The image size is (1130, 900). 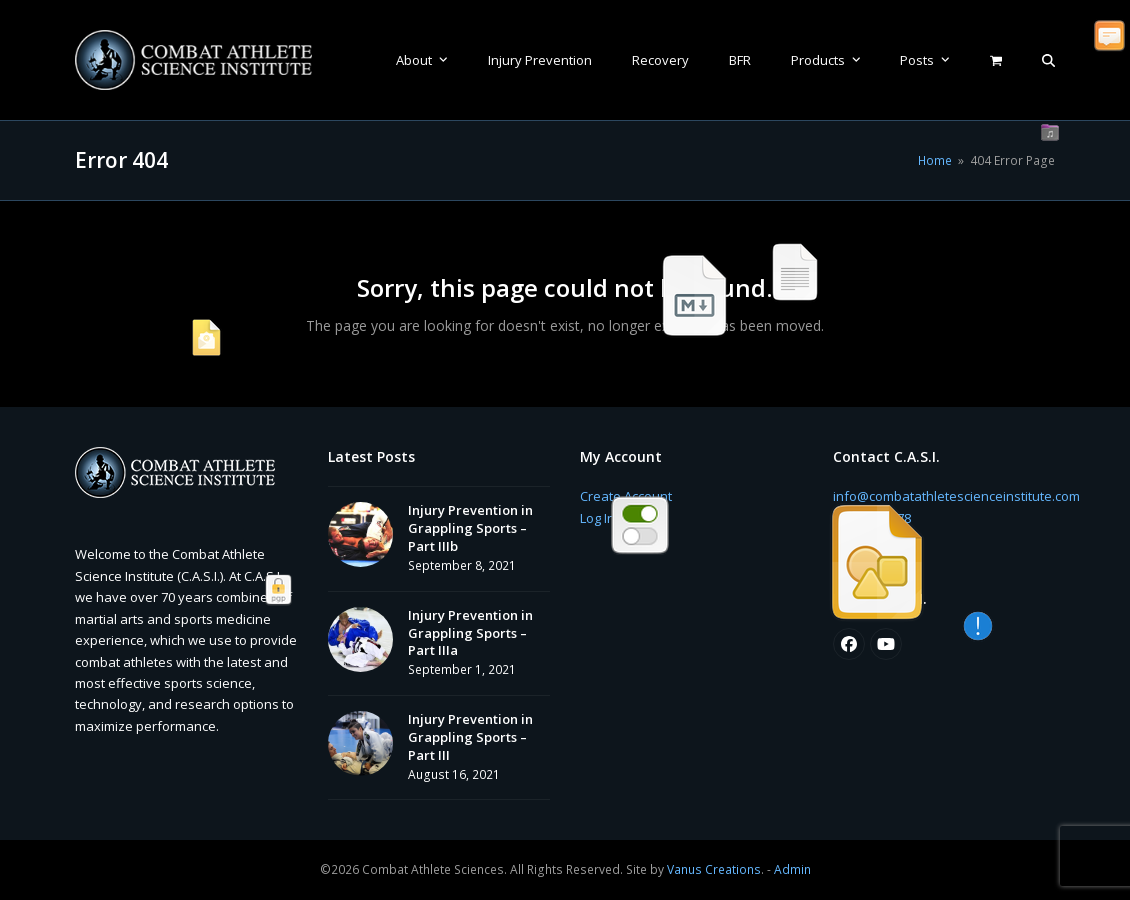 I want to click on open an opendocument graphics template file, so click(x=877, y=562).